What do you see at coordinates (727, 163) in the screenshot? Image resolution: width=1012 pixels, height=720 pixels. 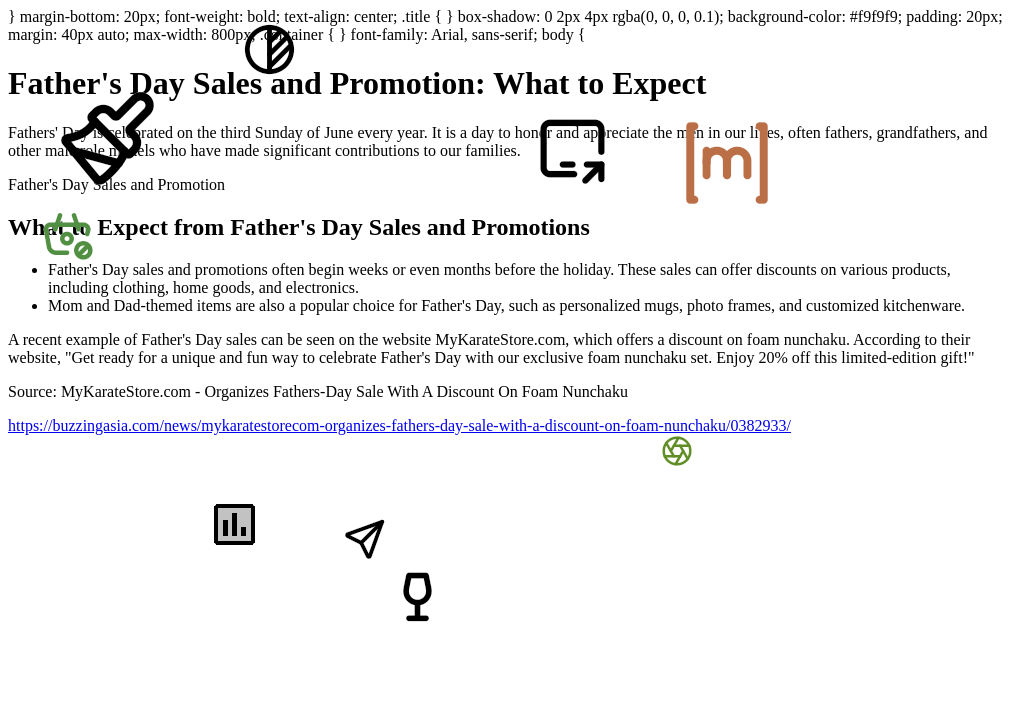 I see `open Matrix messaging app` at bounding box center [727, 163].